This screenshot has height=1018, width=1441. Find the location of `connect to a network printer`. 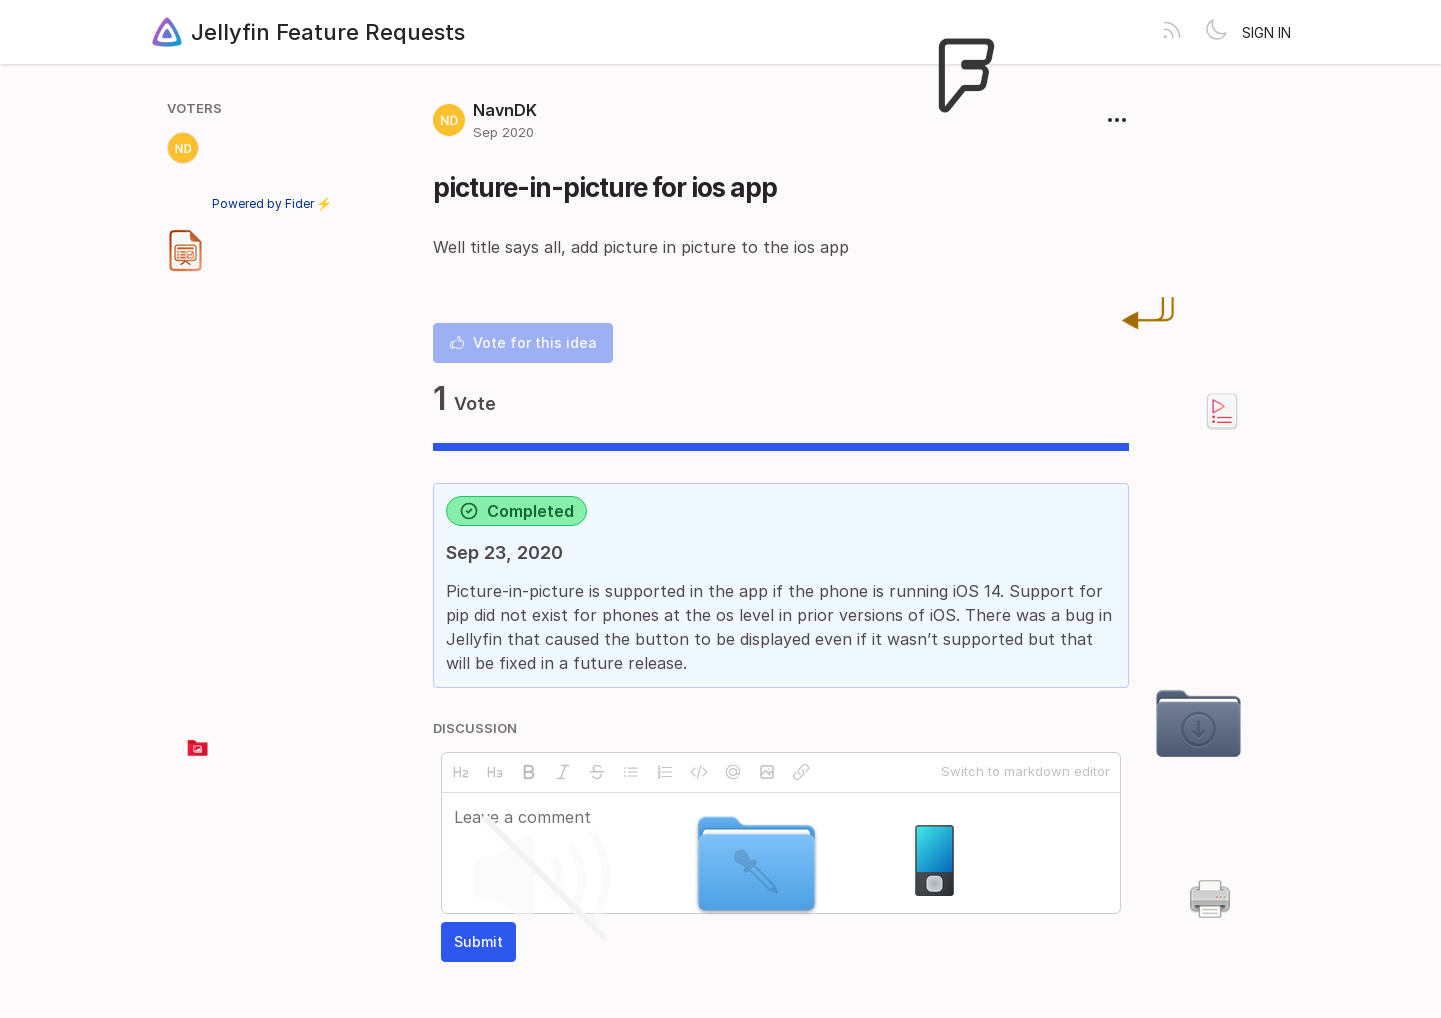

connect to a network printer is located at coordinates (1210, 899).